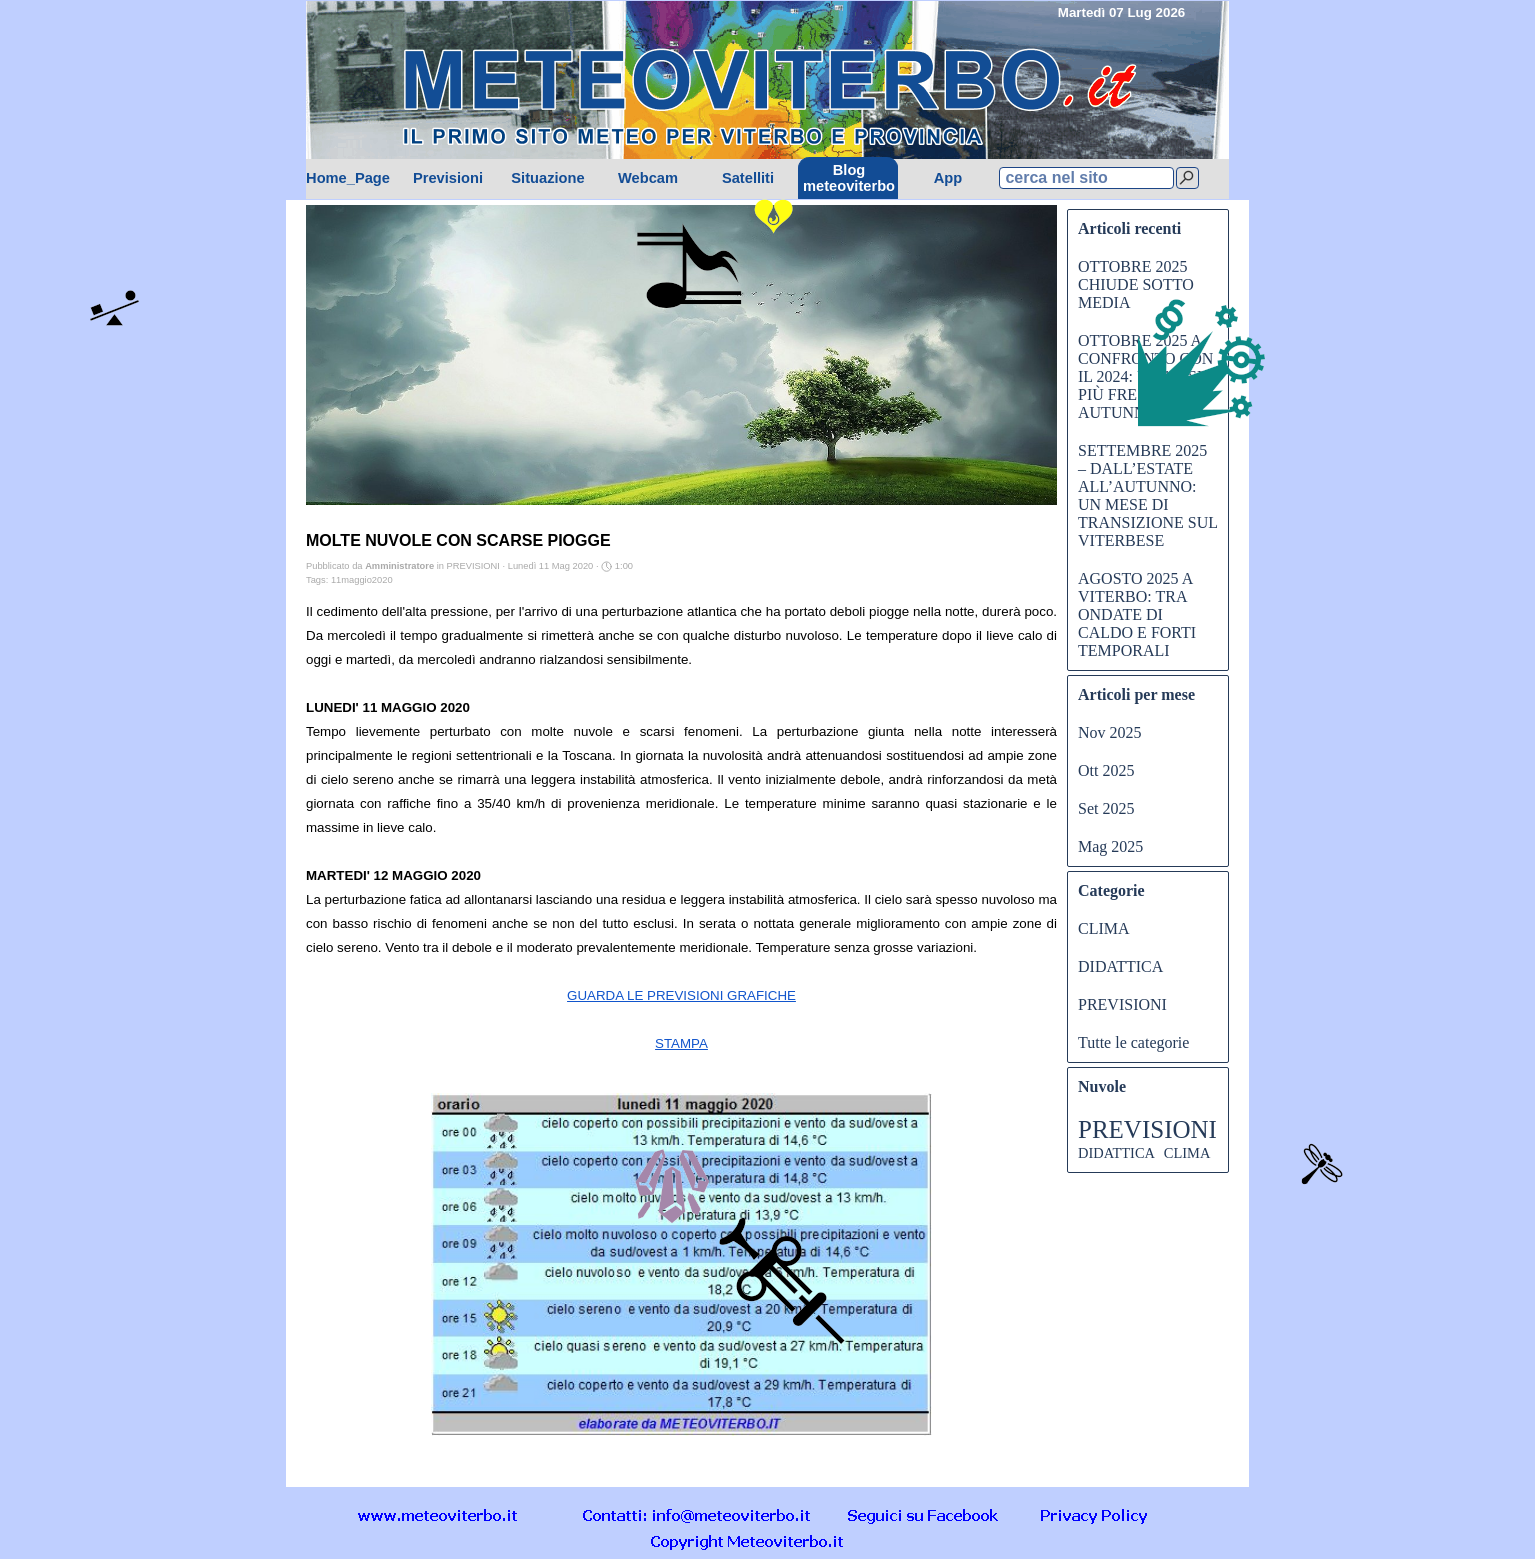  I want to click on indicates an unbalanced or unequal state, so click(114, 300).